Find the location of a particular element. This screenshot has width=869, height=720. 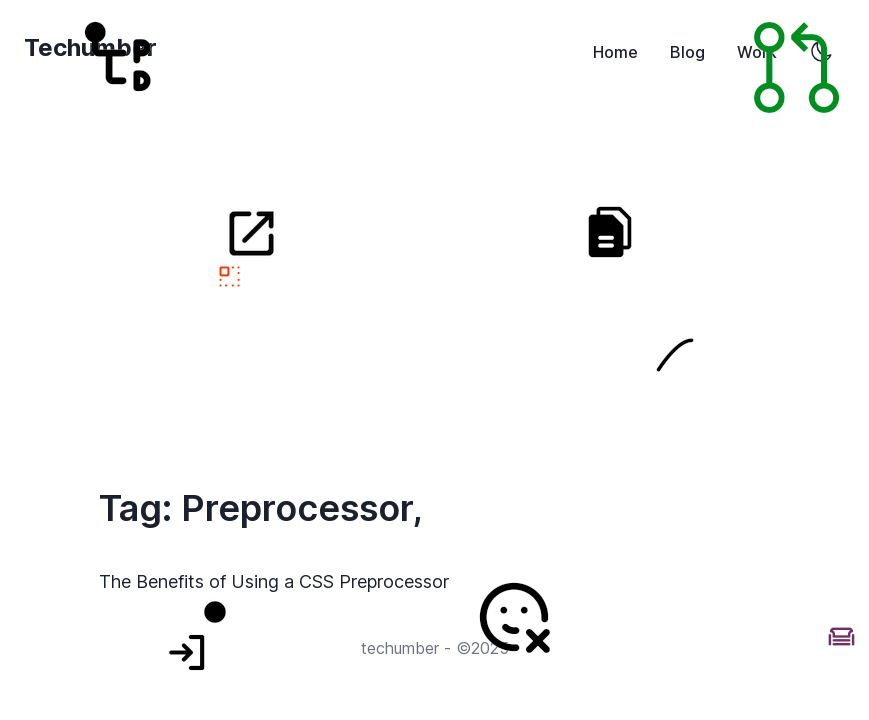

CouchDB database service logo is located at coordinates (841, 636).